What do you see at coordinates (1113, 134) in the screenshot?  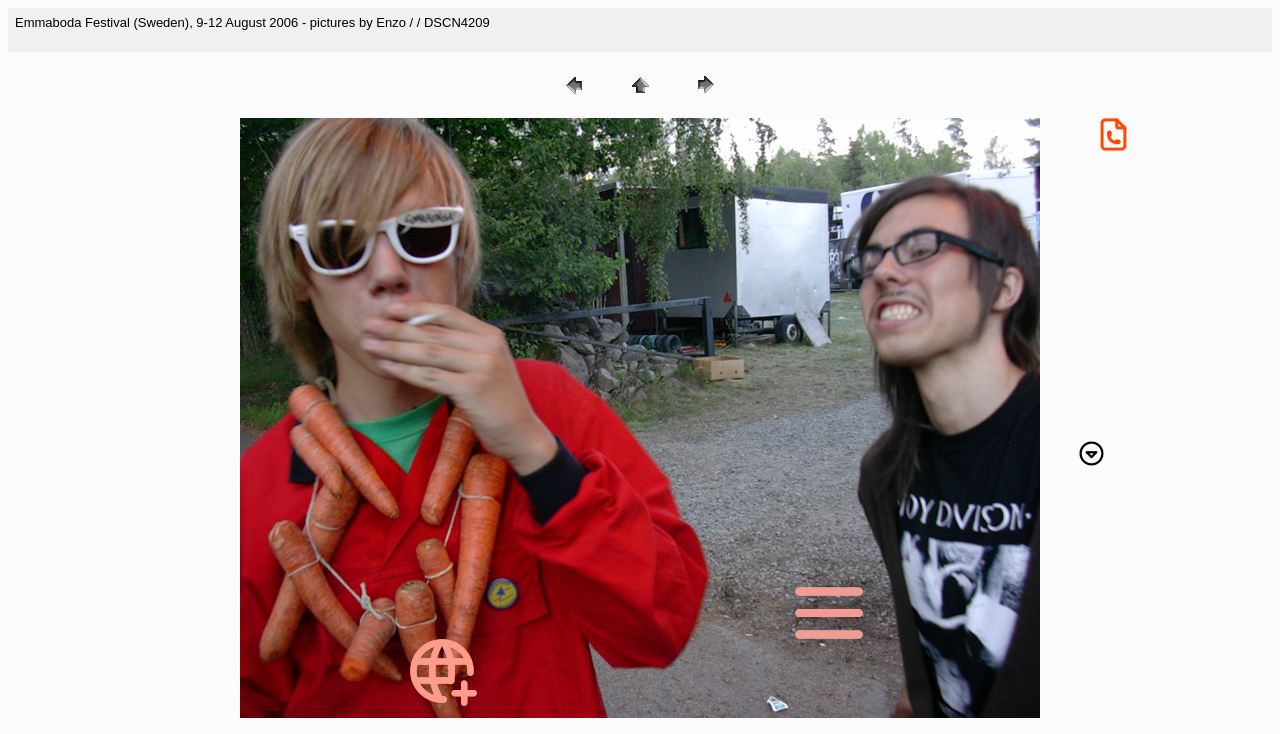 I see `view contact information file` at bounding box center [1113, 134].